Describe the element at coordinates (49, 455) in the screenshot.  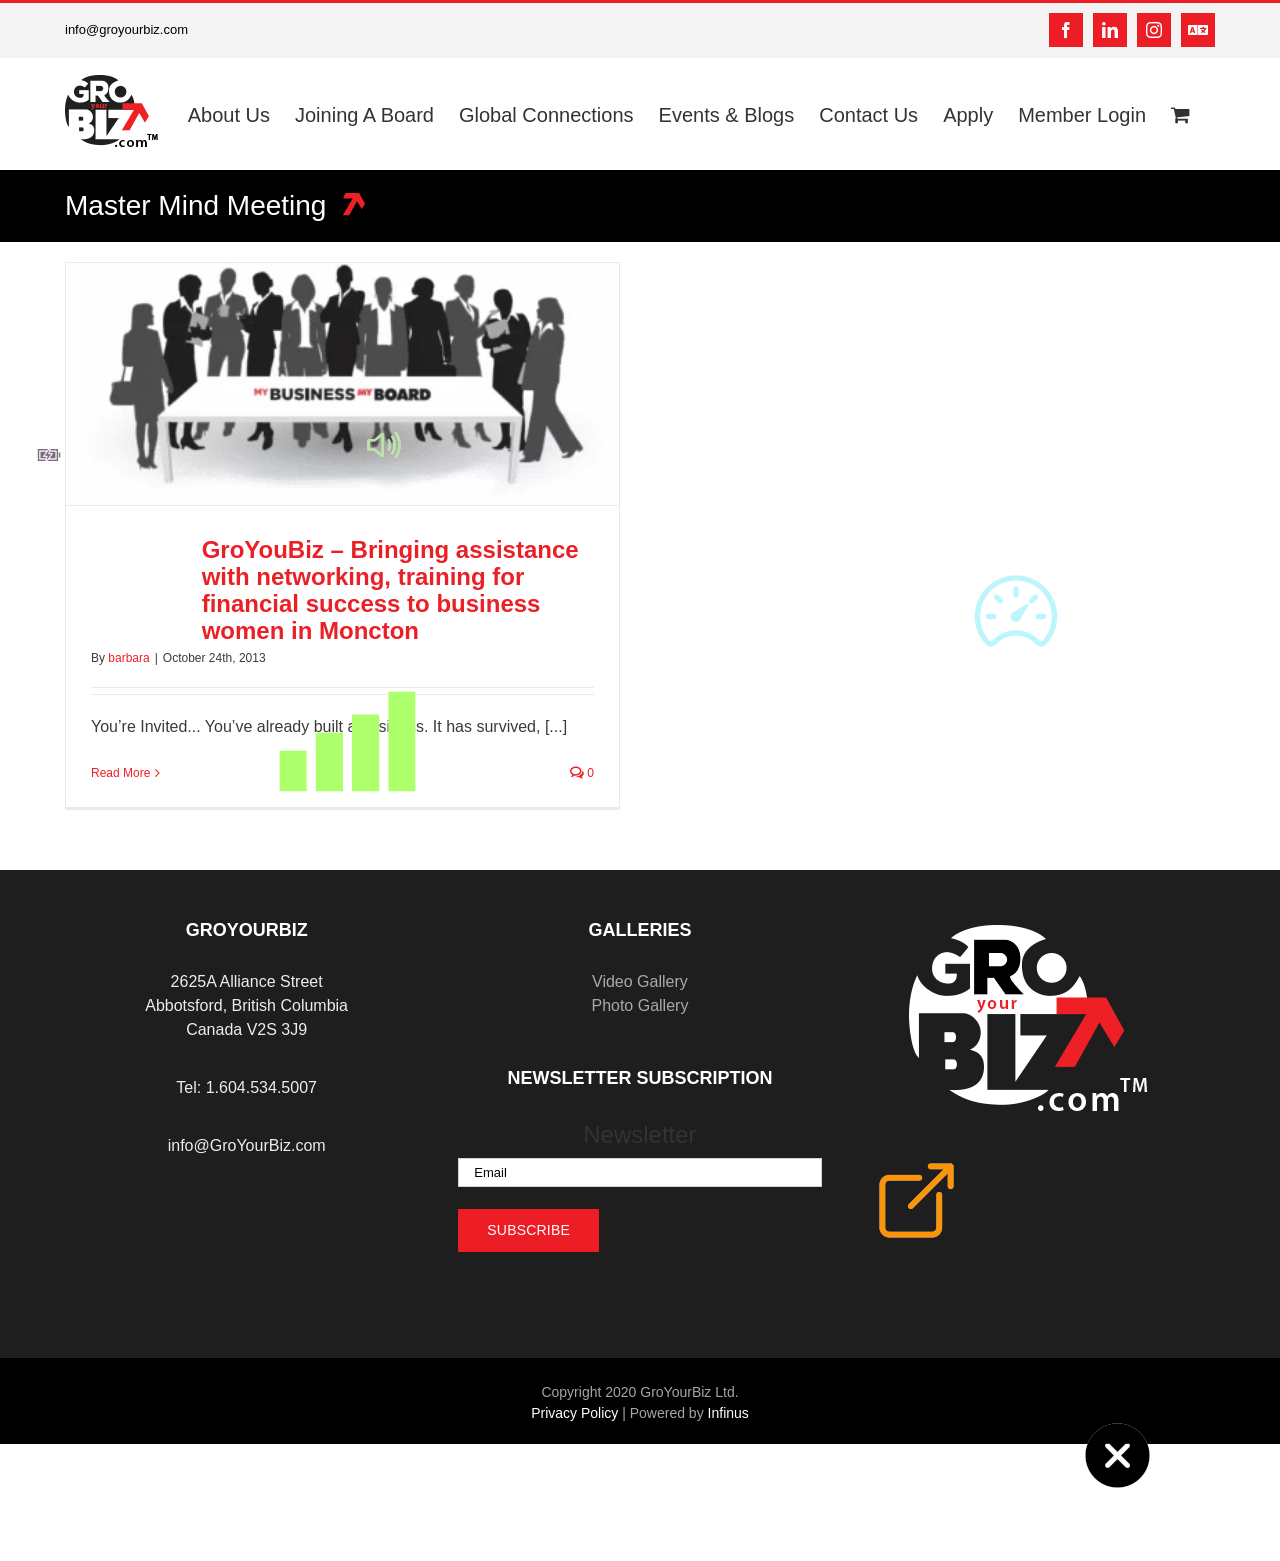
I see `indicates device is currently charging` at that location.